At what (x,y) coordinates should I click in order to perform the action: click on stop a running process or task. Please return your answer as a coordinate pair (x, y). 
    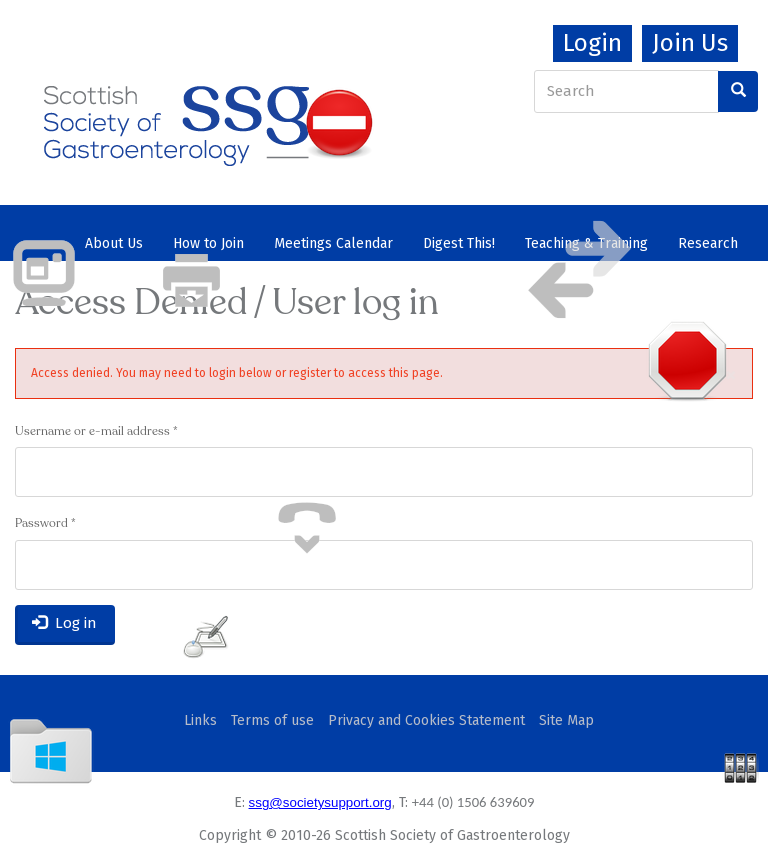
    Looking at the image, I should click on (687, 360).